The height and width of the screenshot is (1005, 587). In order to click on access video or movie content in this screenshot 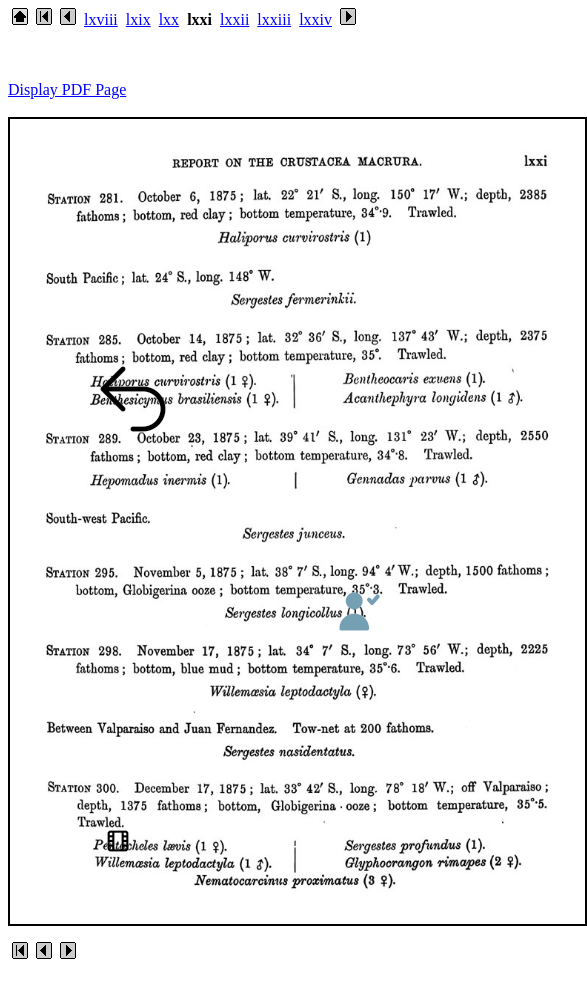, I will do `click(118, 841)`.